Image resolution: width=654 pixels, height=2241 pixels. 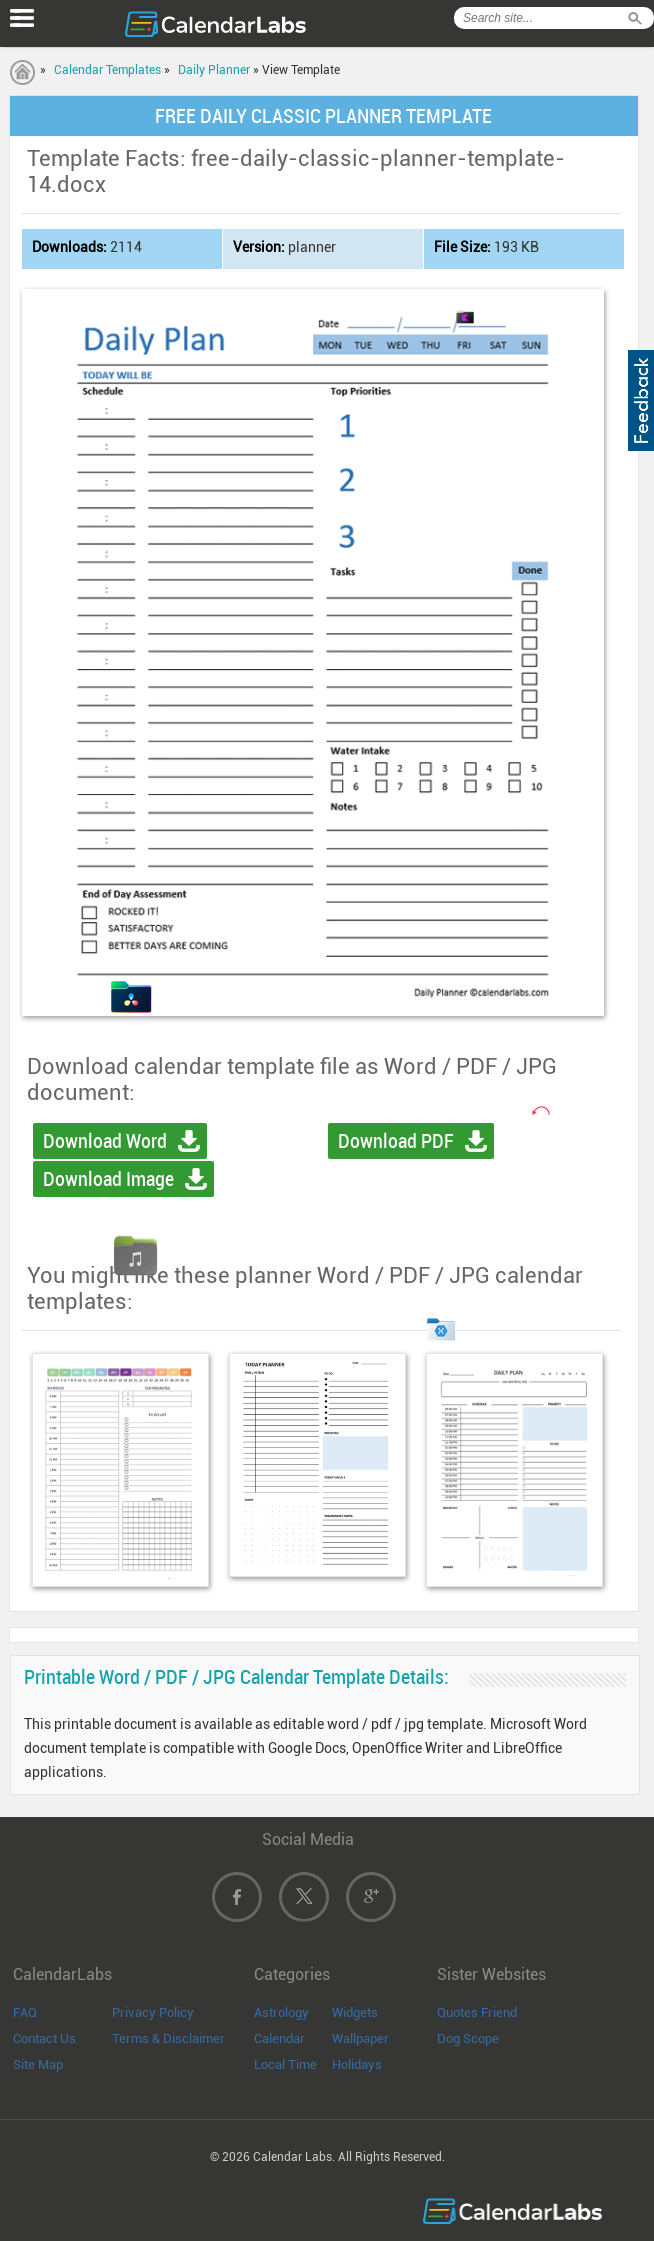 What do you see at coordinates (441, 1330) in the screenshot?
I see `open Xamarin project files folder` at bounding box center [441, 1330].